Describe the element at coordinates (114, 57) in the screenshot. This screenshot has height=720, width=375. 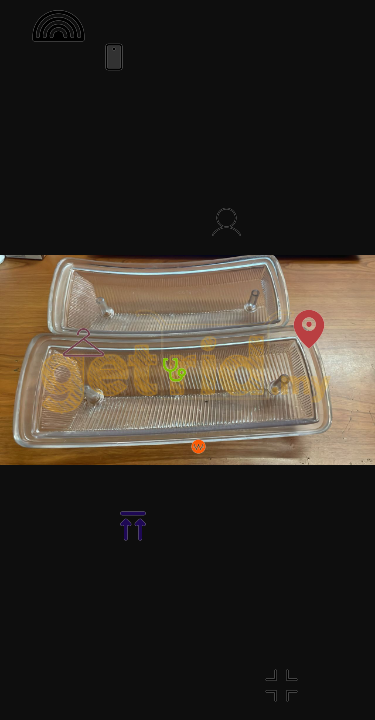
I see `access device camera settings` at that location.